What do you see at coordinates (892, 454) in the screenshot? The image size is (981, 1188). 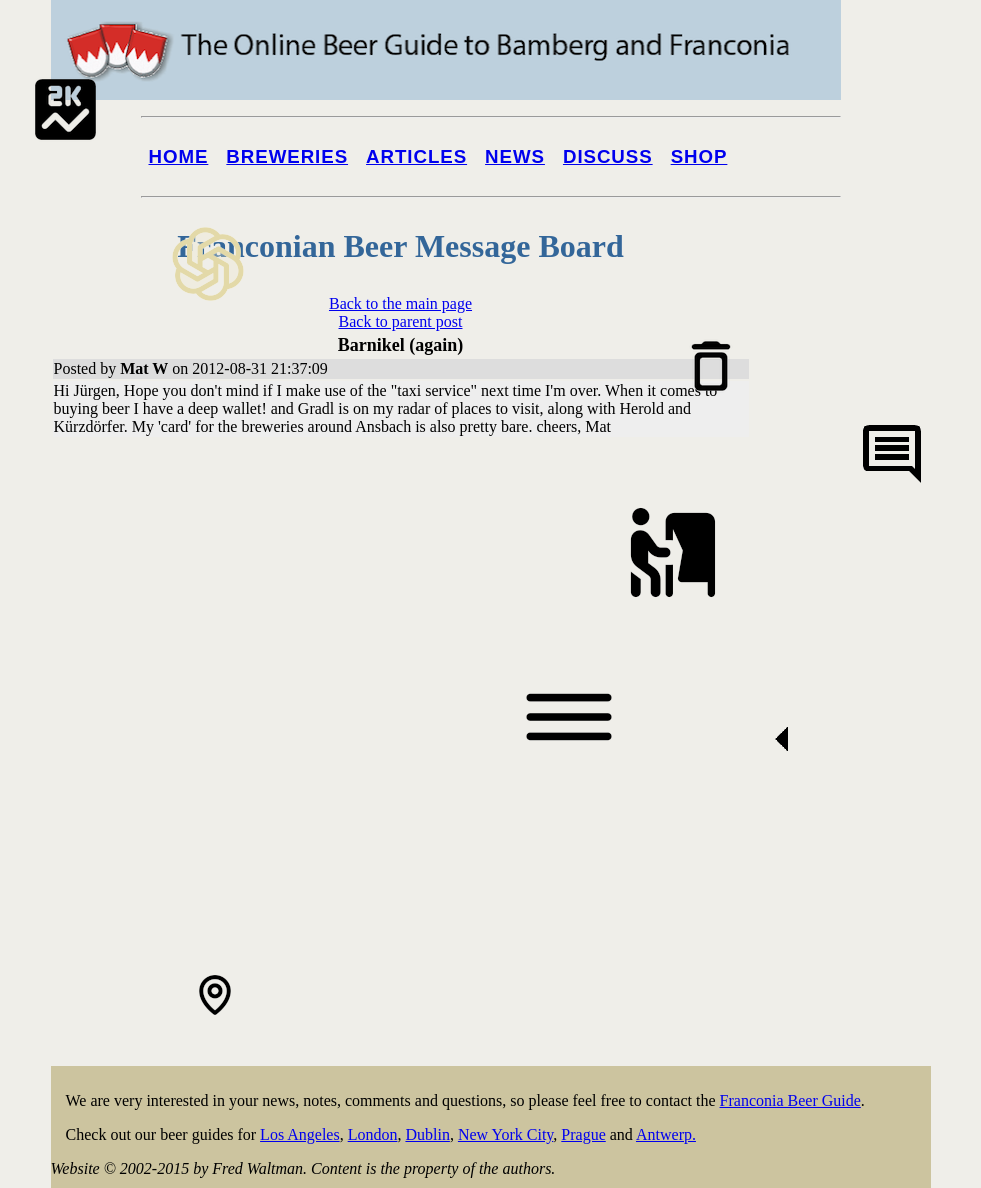 I see `add a comment or note` at bounding box center [892, 454].